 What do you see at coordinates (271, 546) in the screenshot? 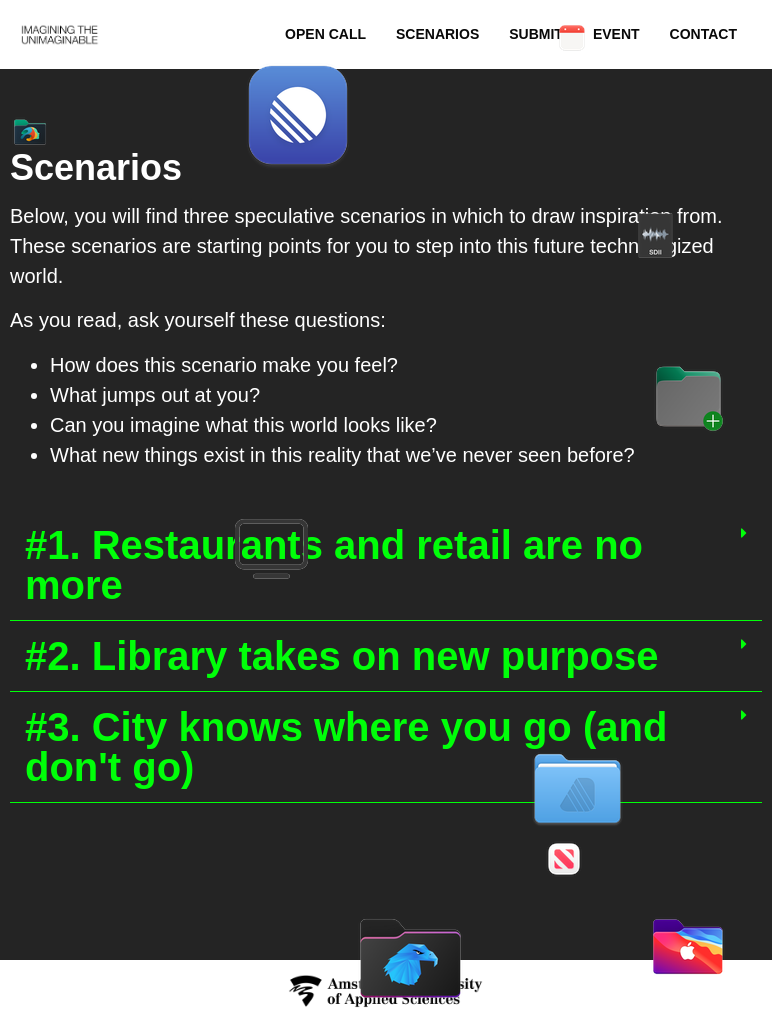
I see `indicates a desktop computer or workstation` at bounding box center [271, 546].